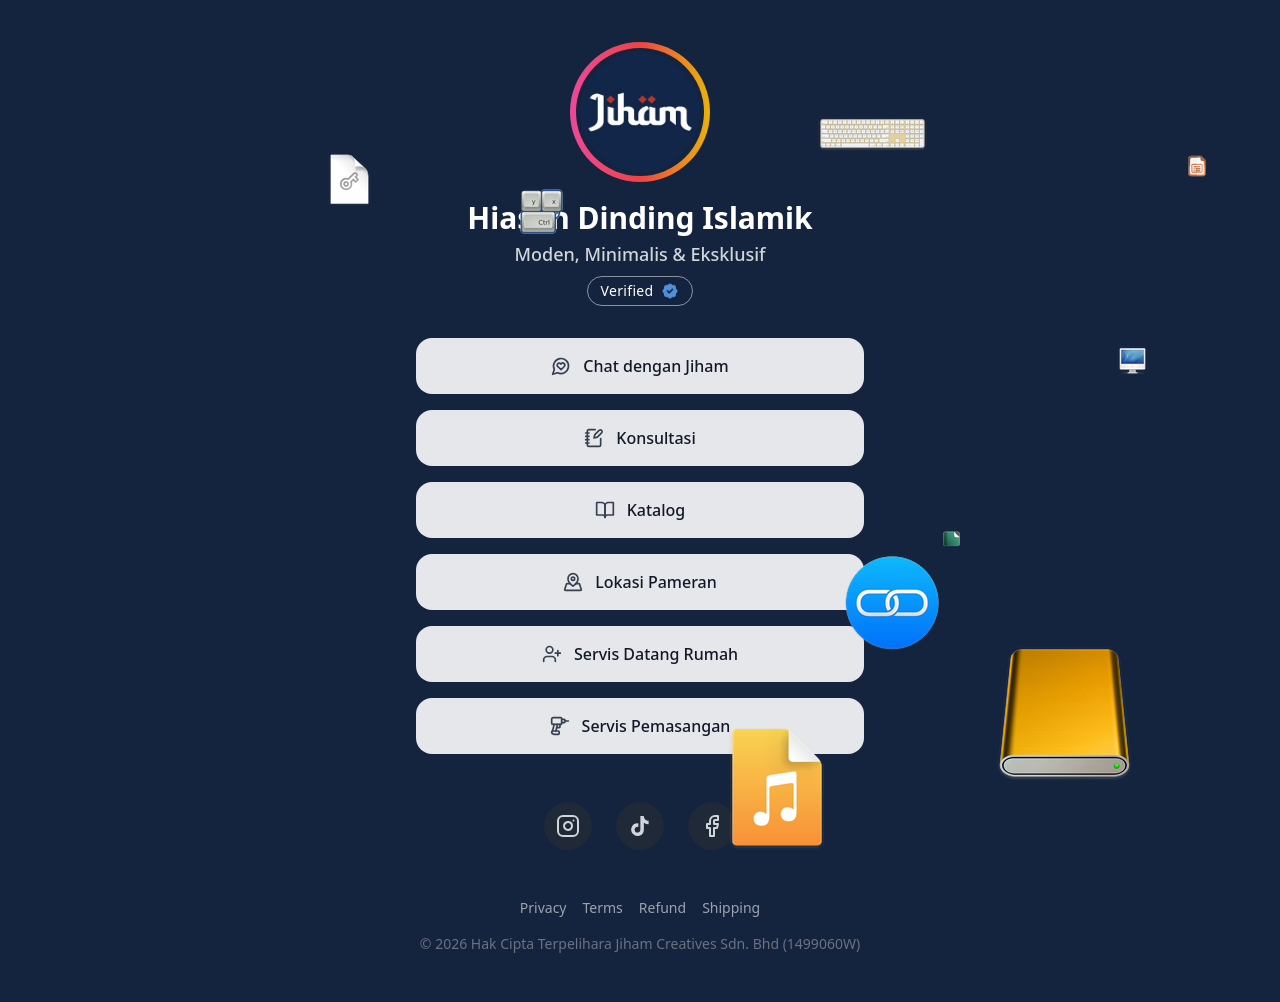  What do you see at coordinates (541, 212) in the screenshot?
I see `configure keyboard shortcuts in system preferences` at bounding box center [541, 212].